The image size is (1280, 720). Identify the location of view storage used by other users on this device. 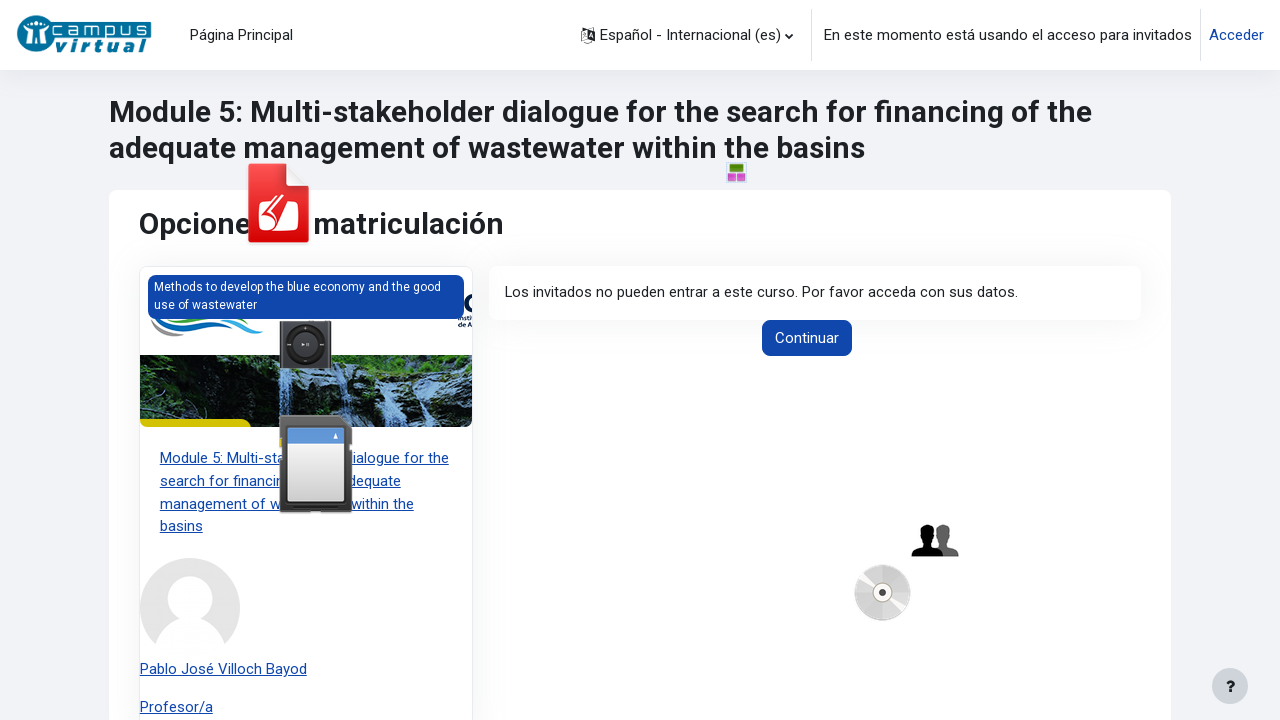
(935, 536).